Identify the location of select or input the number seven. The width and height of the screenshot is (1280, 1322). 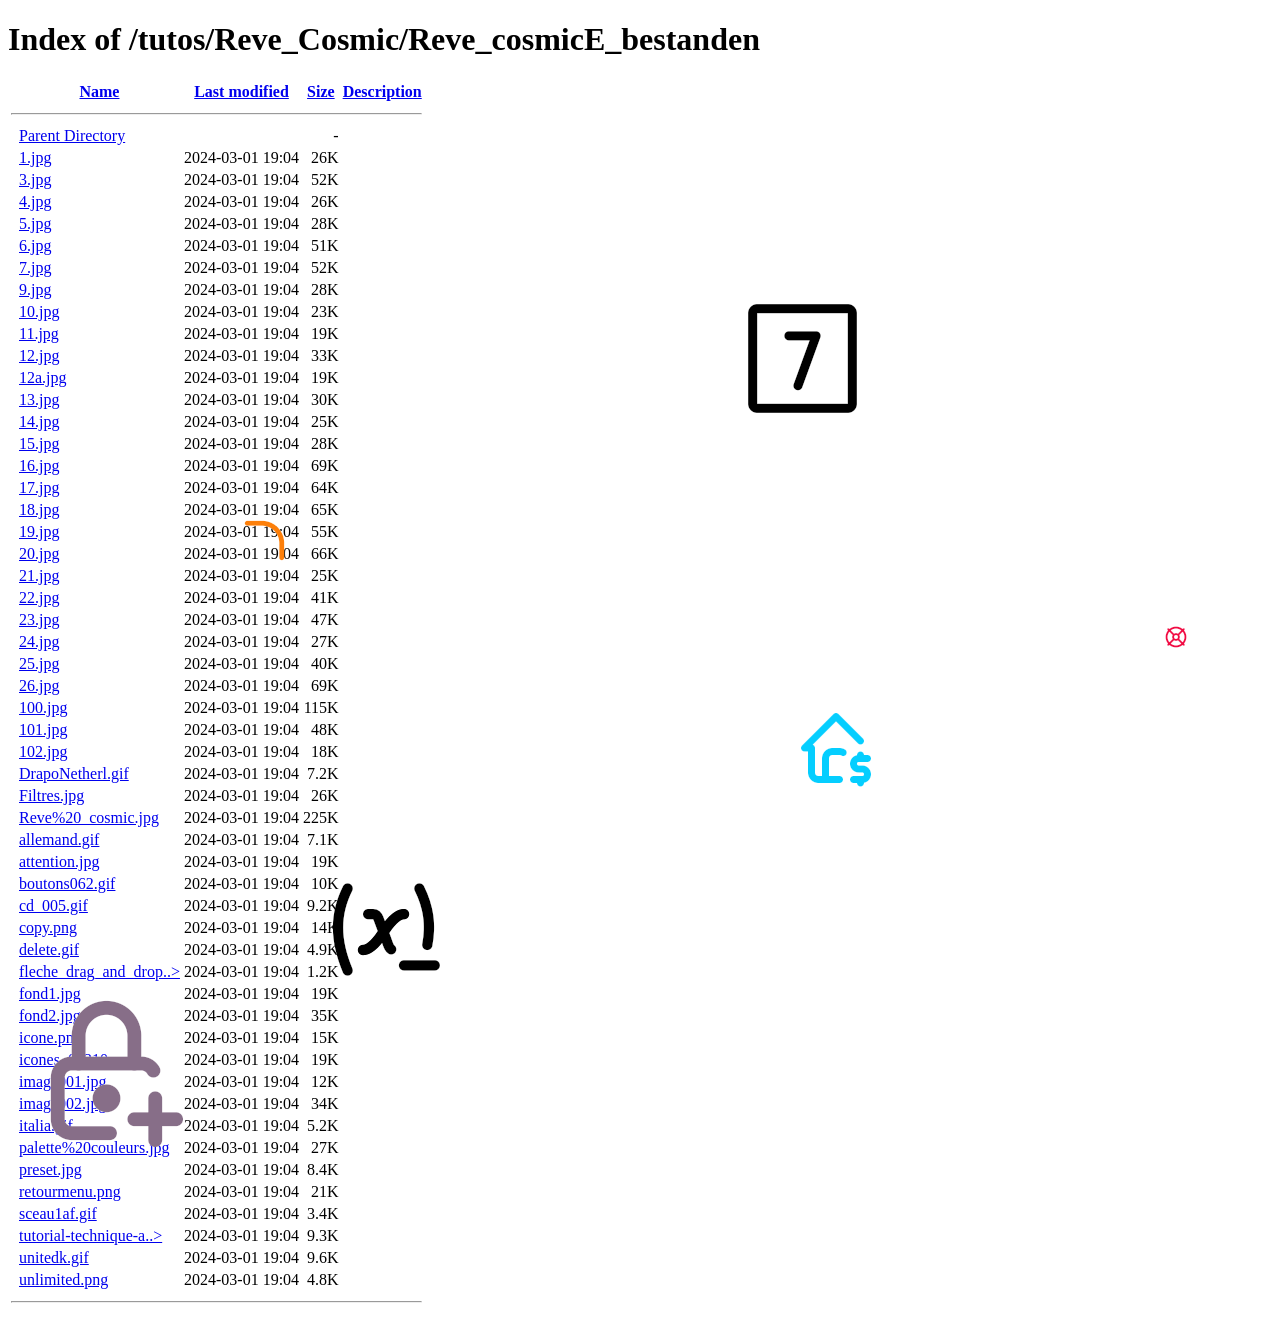
(802, 358).